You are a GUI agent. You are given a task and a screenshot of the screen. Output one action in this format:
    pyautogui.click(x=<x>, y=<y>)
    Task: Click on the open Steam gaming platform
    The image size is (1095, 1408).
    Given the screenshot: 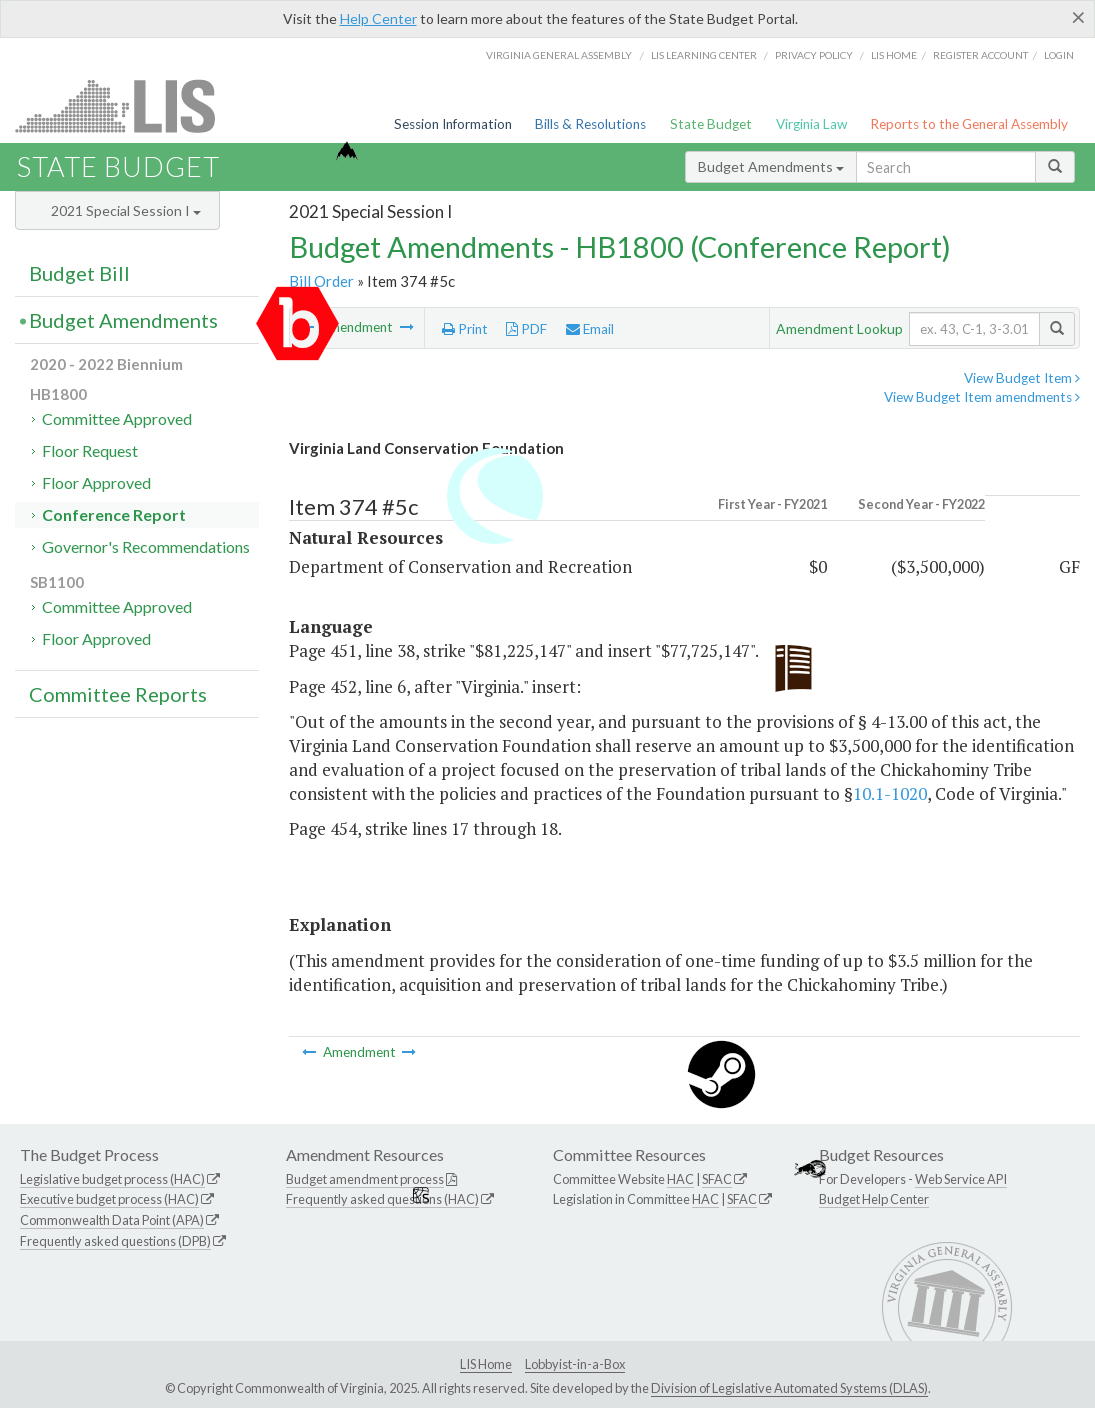 What is the action you would take?
    pyautogui.click(x=721, y=1074)
    